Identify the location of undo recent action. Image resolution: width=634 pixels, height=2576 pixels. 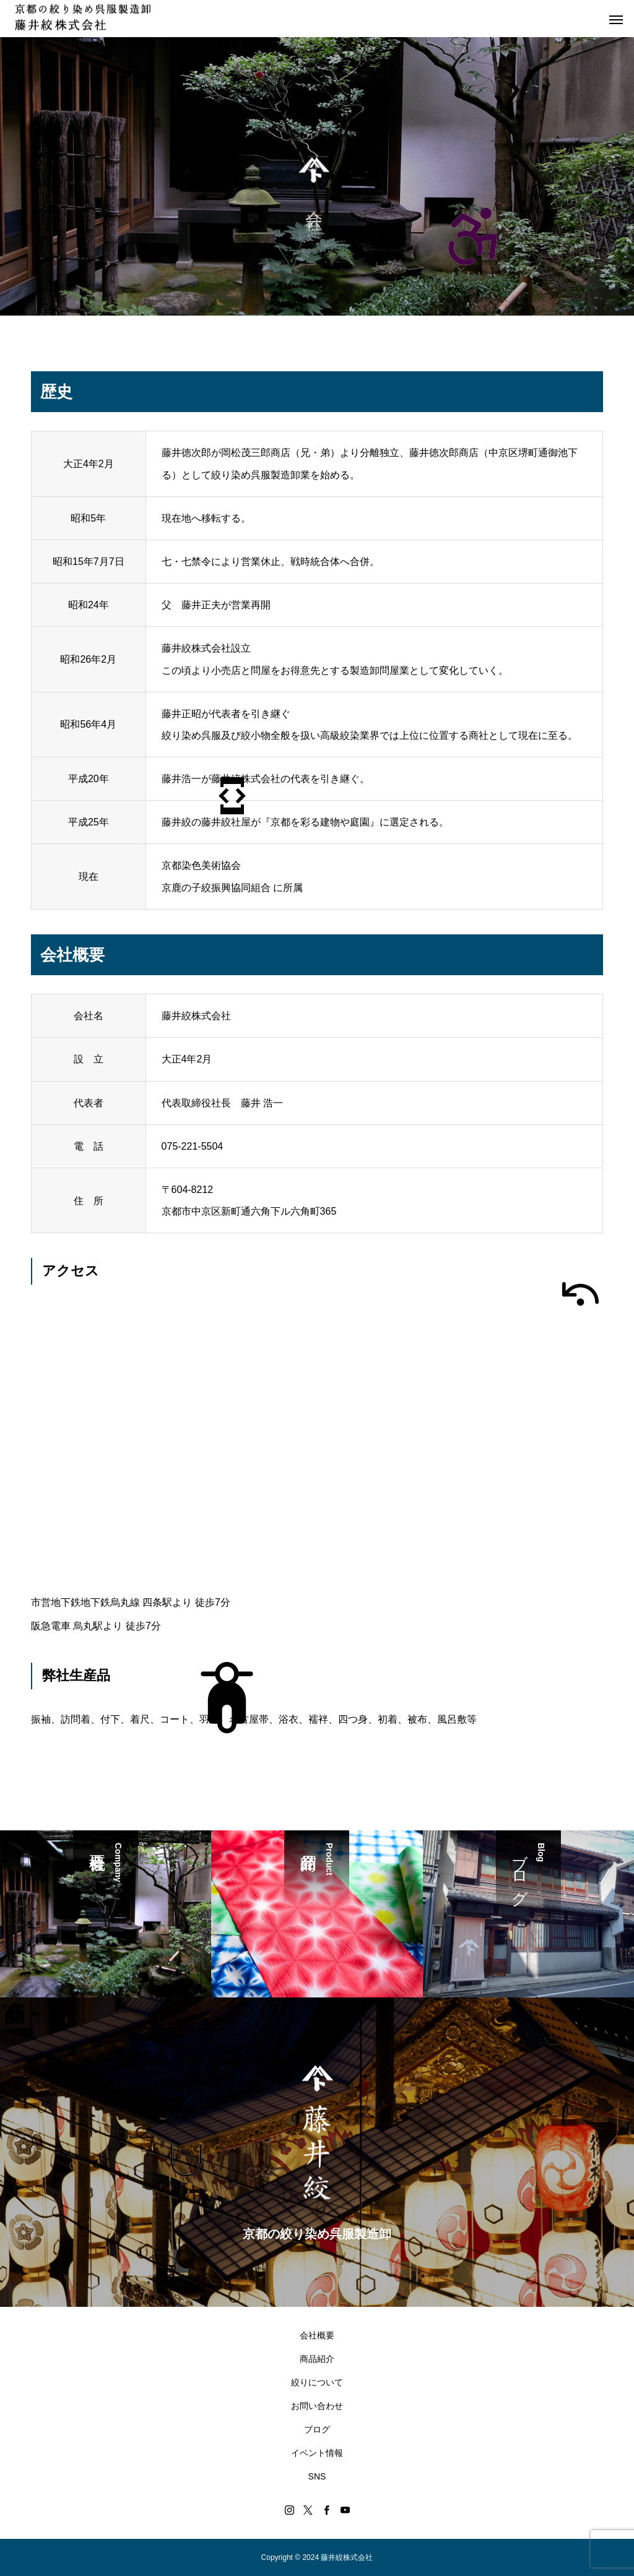
(580, 1293).